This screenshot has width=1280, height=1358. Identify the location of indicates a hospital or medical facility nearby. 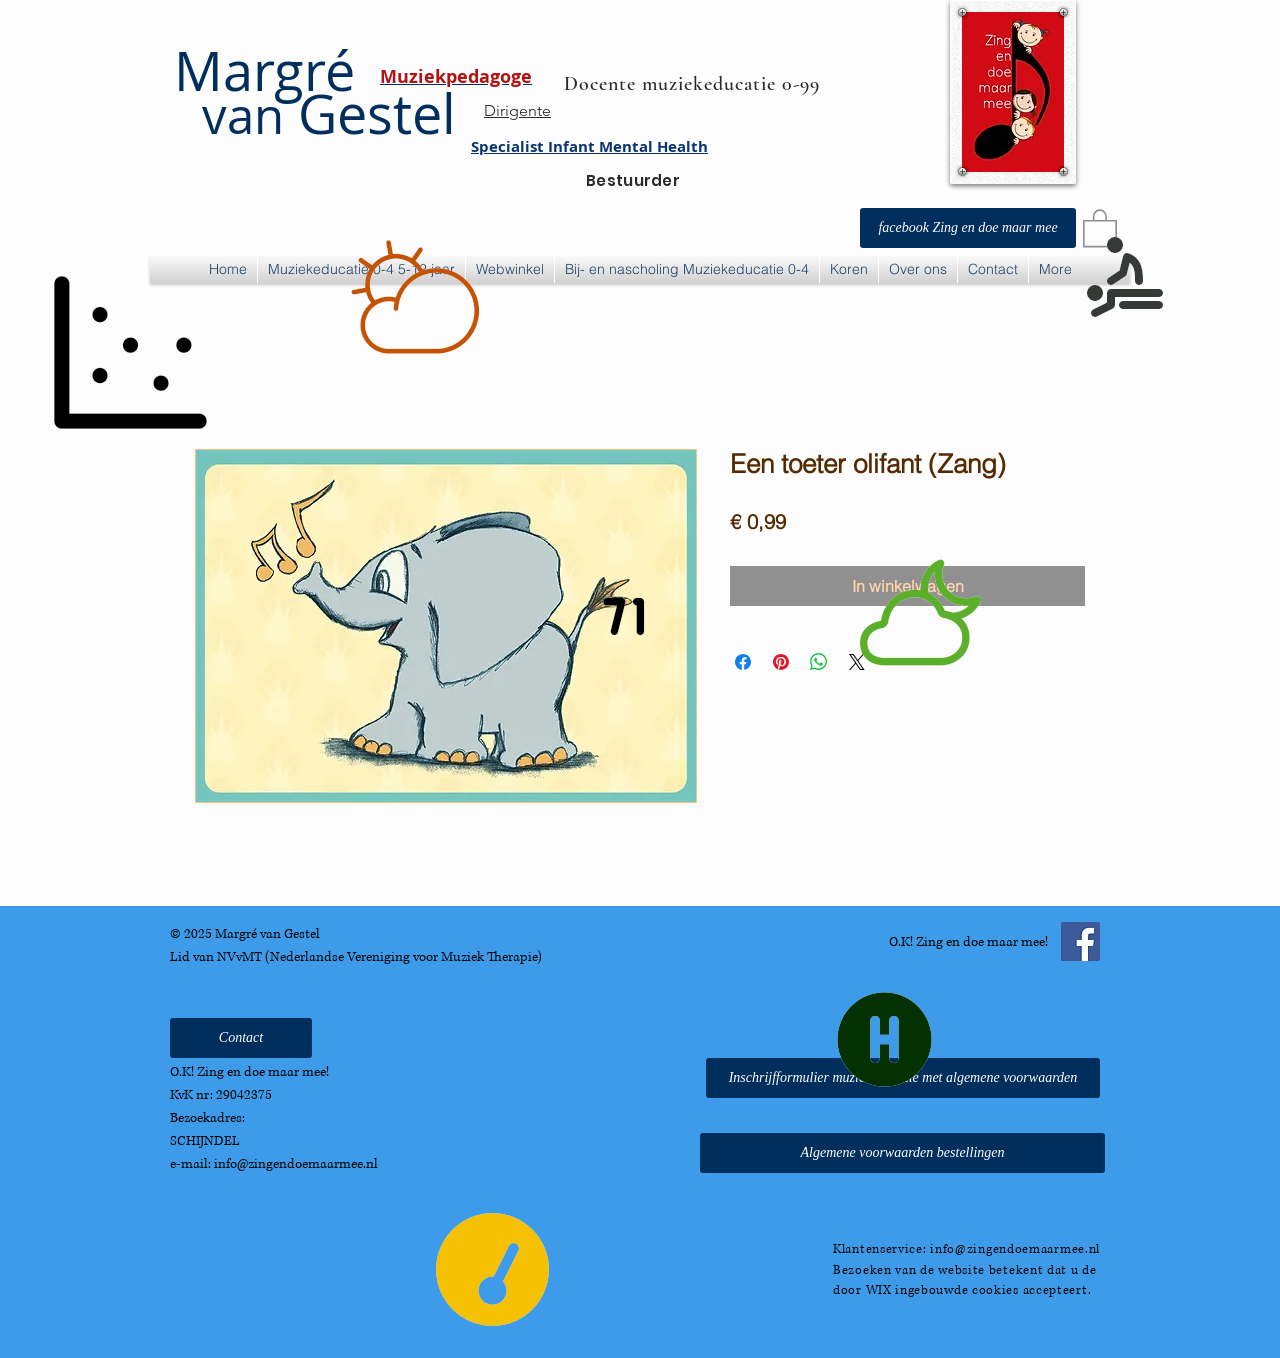
(884, 1039).